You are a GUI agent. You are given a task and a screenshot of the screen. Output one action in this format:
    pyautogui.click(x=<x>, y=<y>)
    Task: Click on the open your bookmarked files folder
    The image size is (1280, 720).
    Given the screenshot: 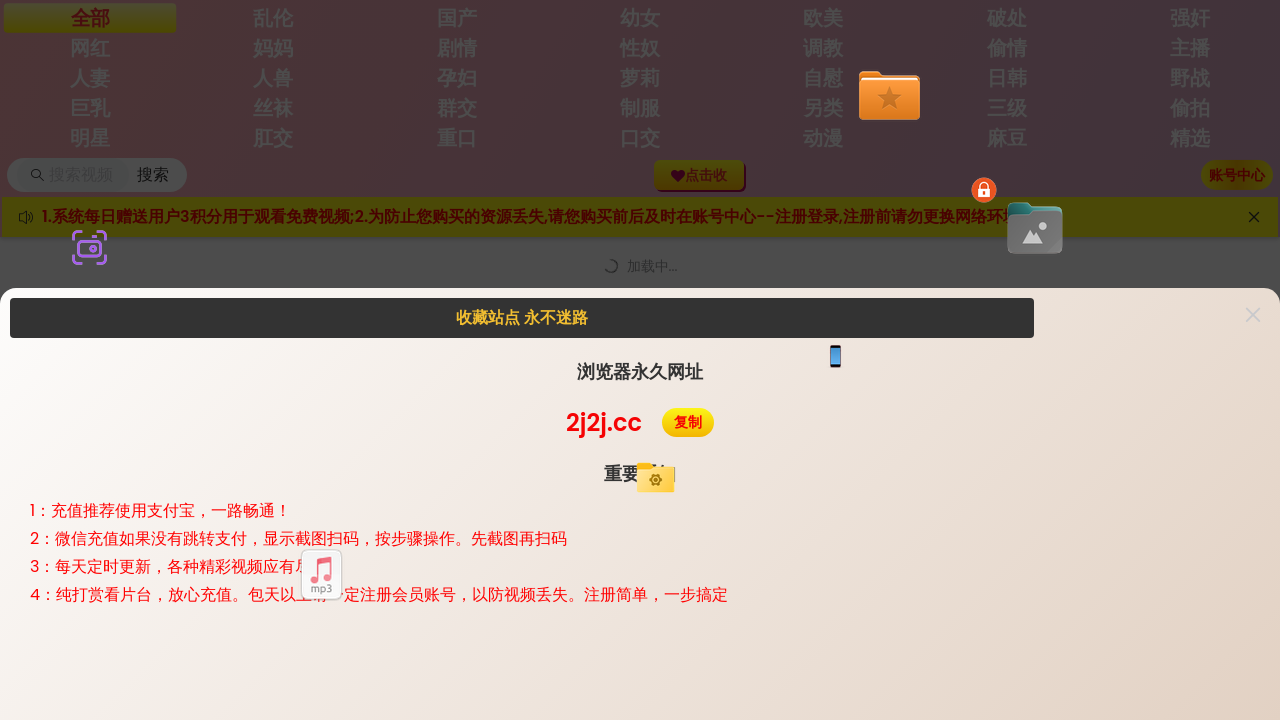 What is the action you would take?
    pyautogui.click(x=889, y=95)
    